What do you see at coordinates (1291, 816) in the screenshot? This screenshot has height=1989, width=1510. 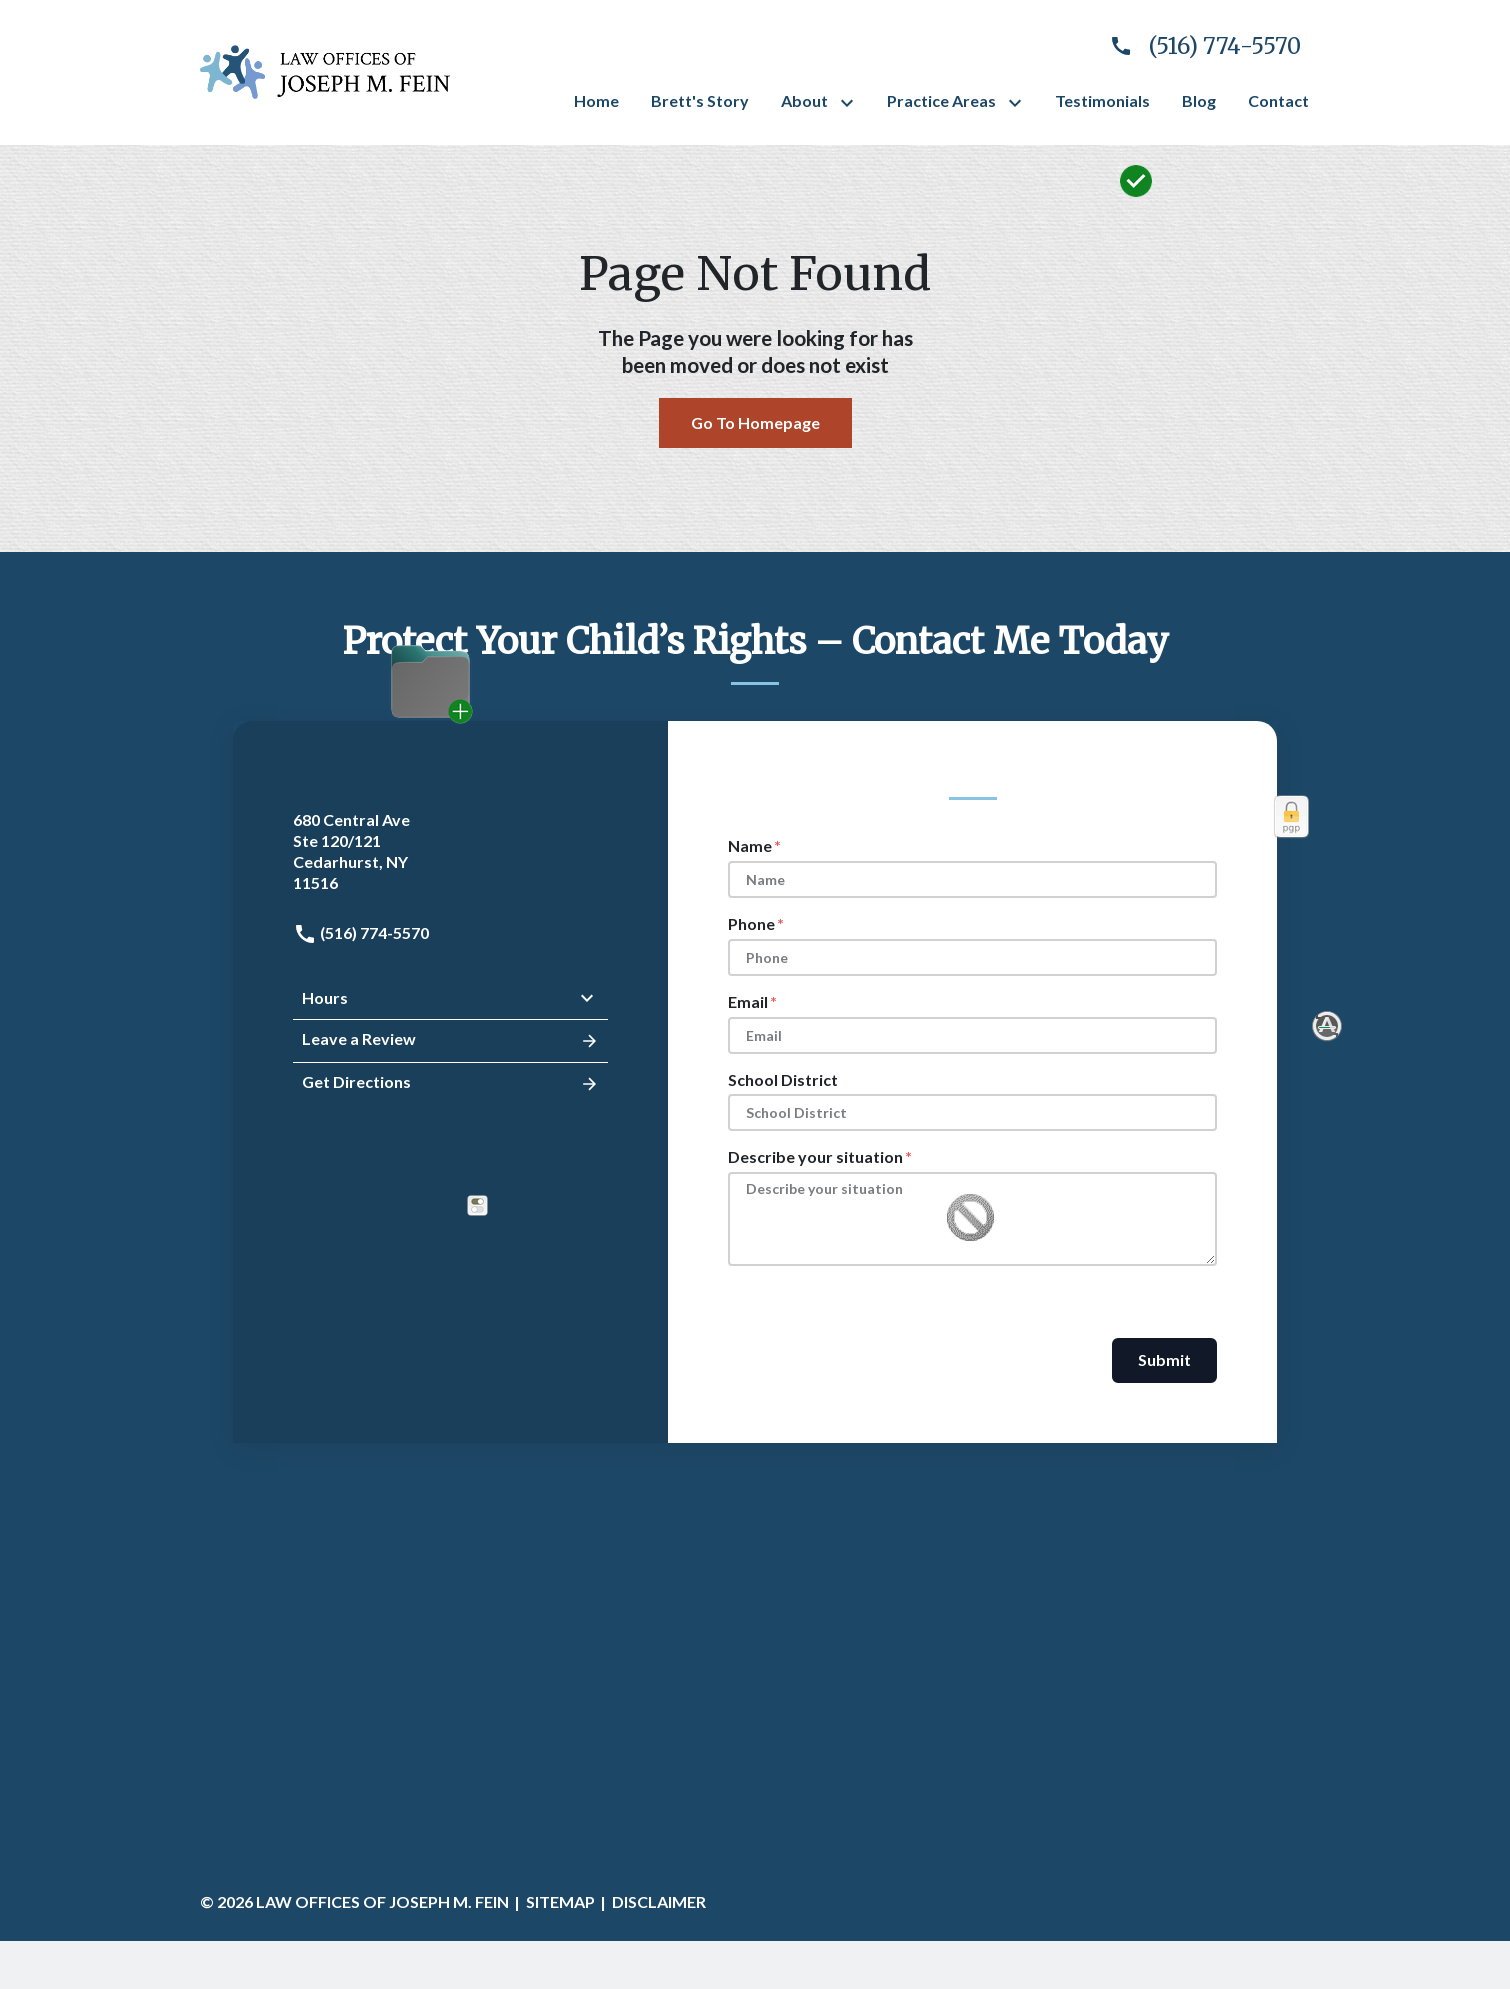 I see `indicates a PGP-encrypted file` at bounding box center [1291, 816].